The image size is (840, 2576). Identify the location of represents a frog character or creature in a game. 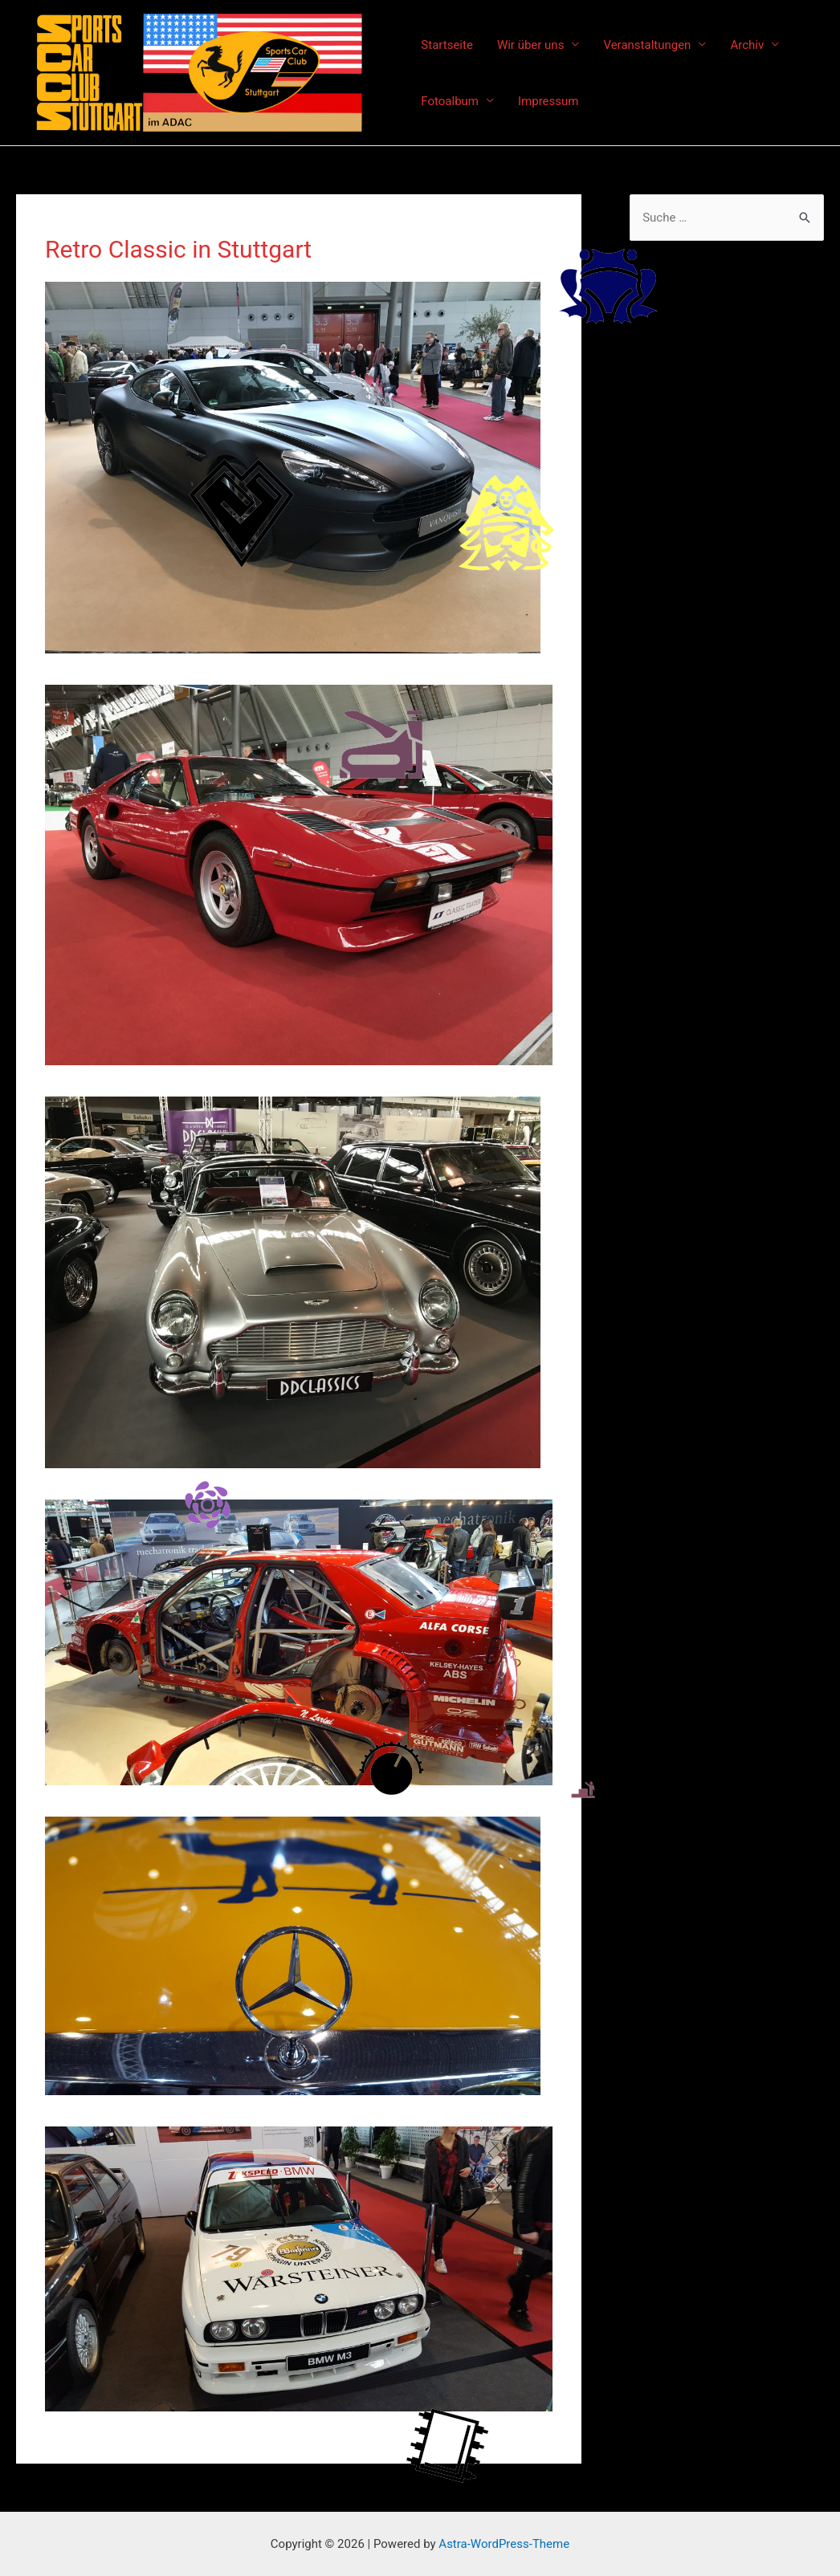
(608, 283).